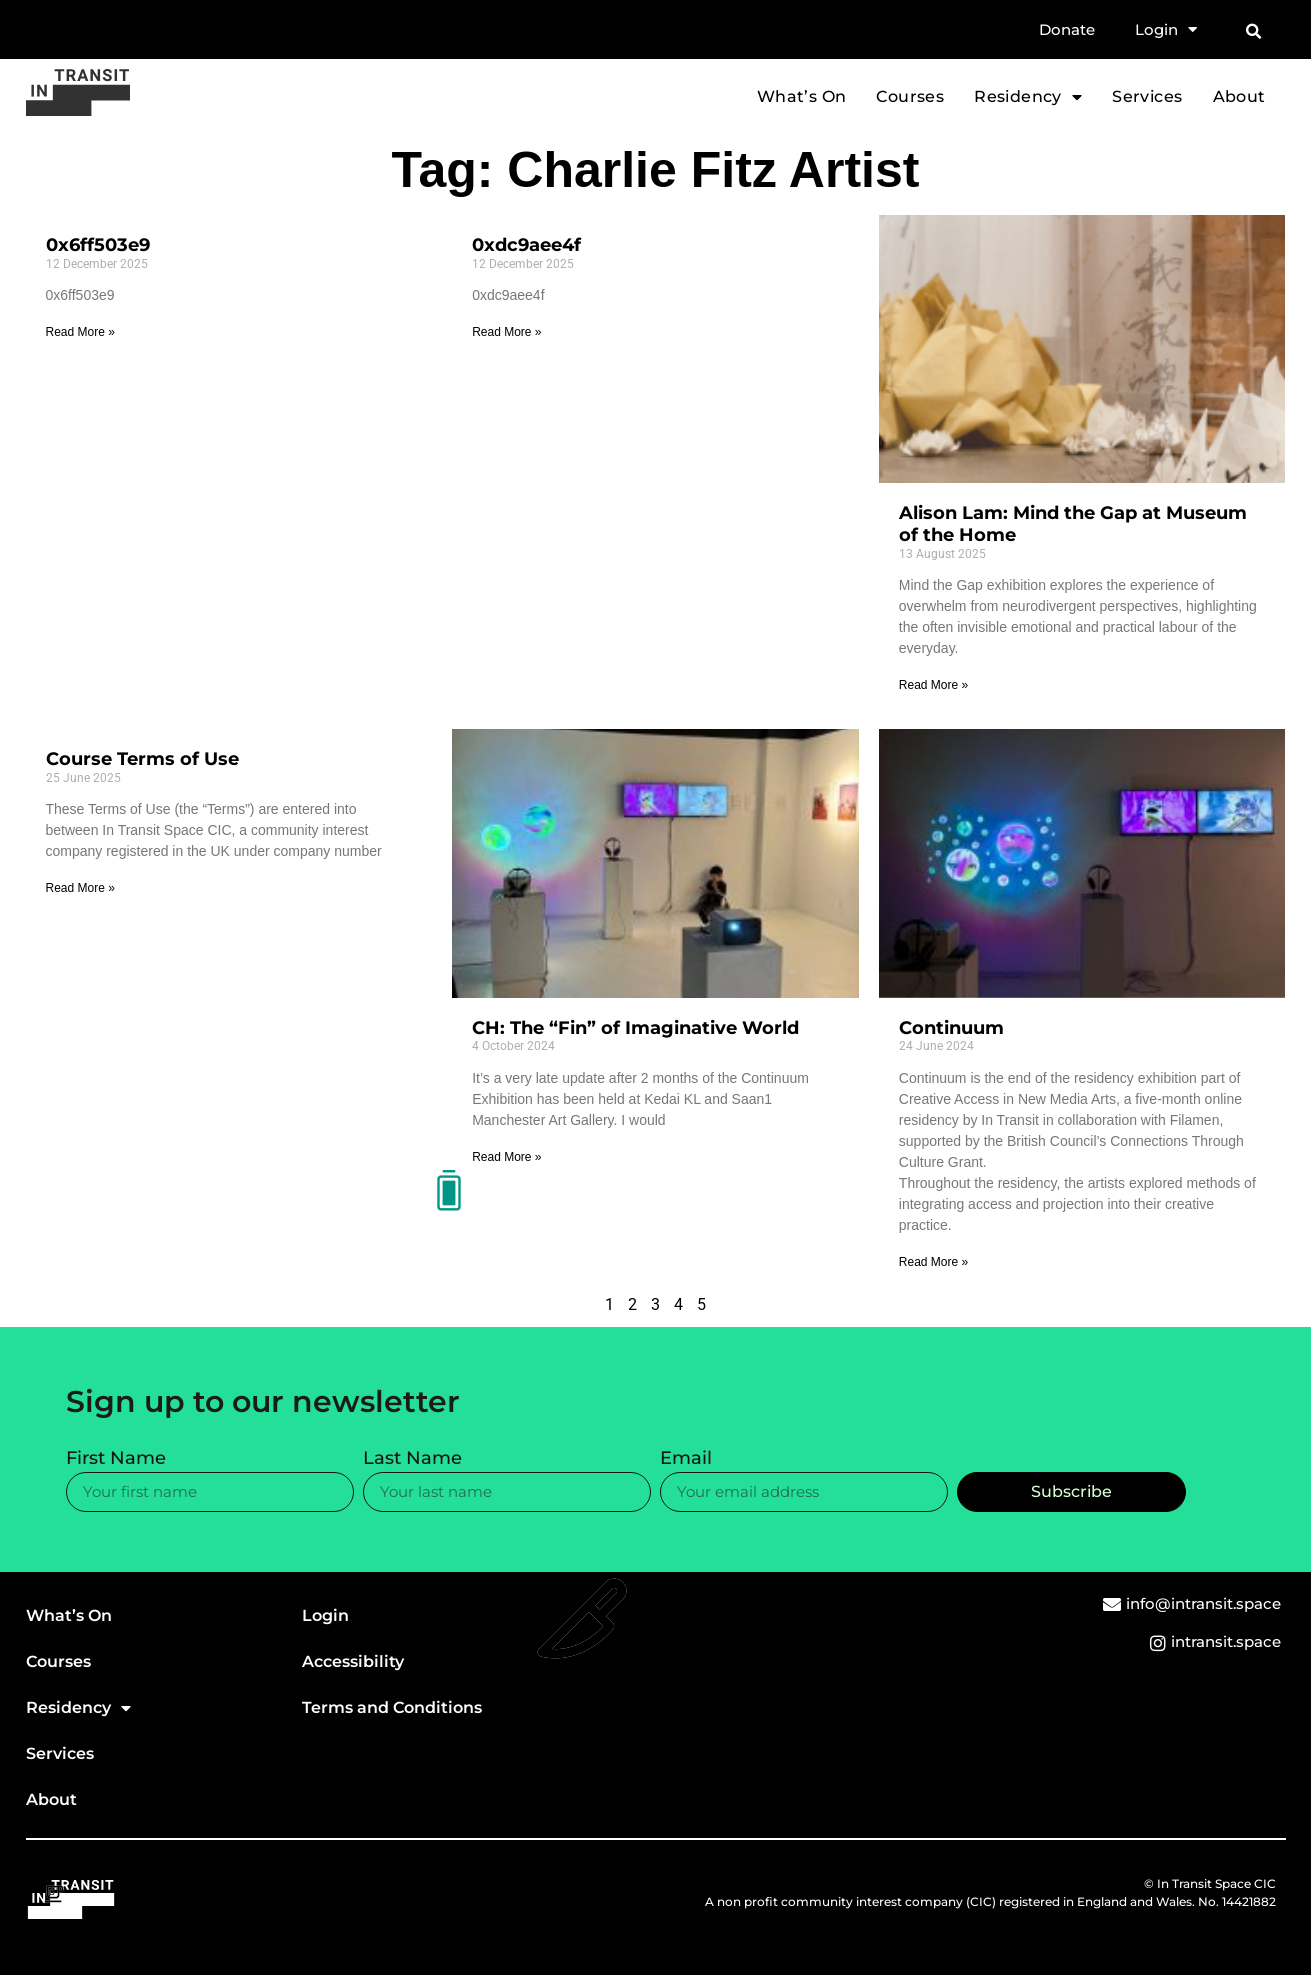 The width and height of the screenshot is (1311, 1975). What do you see at coordinates (582, 1620) in the screenshot?
I see `access cutting or slicing tools` at bounding box center [582, 1620].